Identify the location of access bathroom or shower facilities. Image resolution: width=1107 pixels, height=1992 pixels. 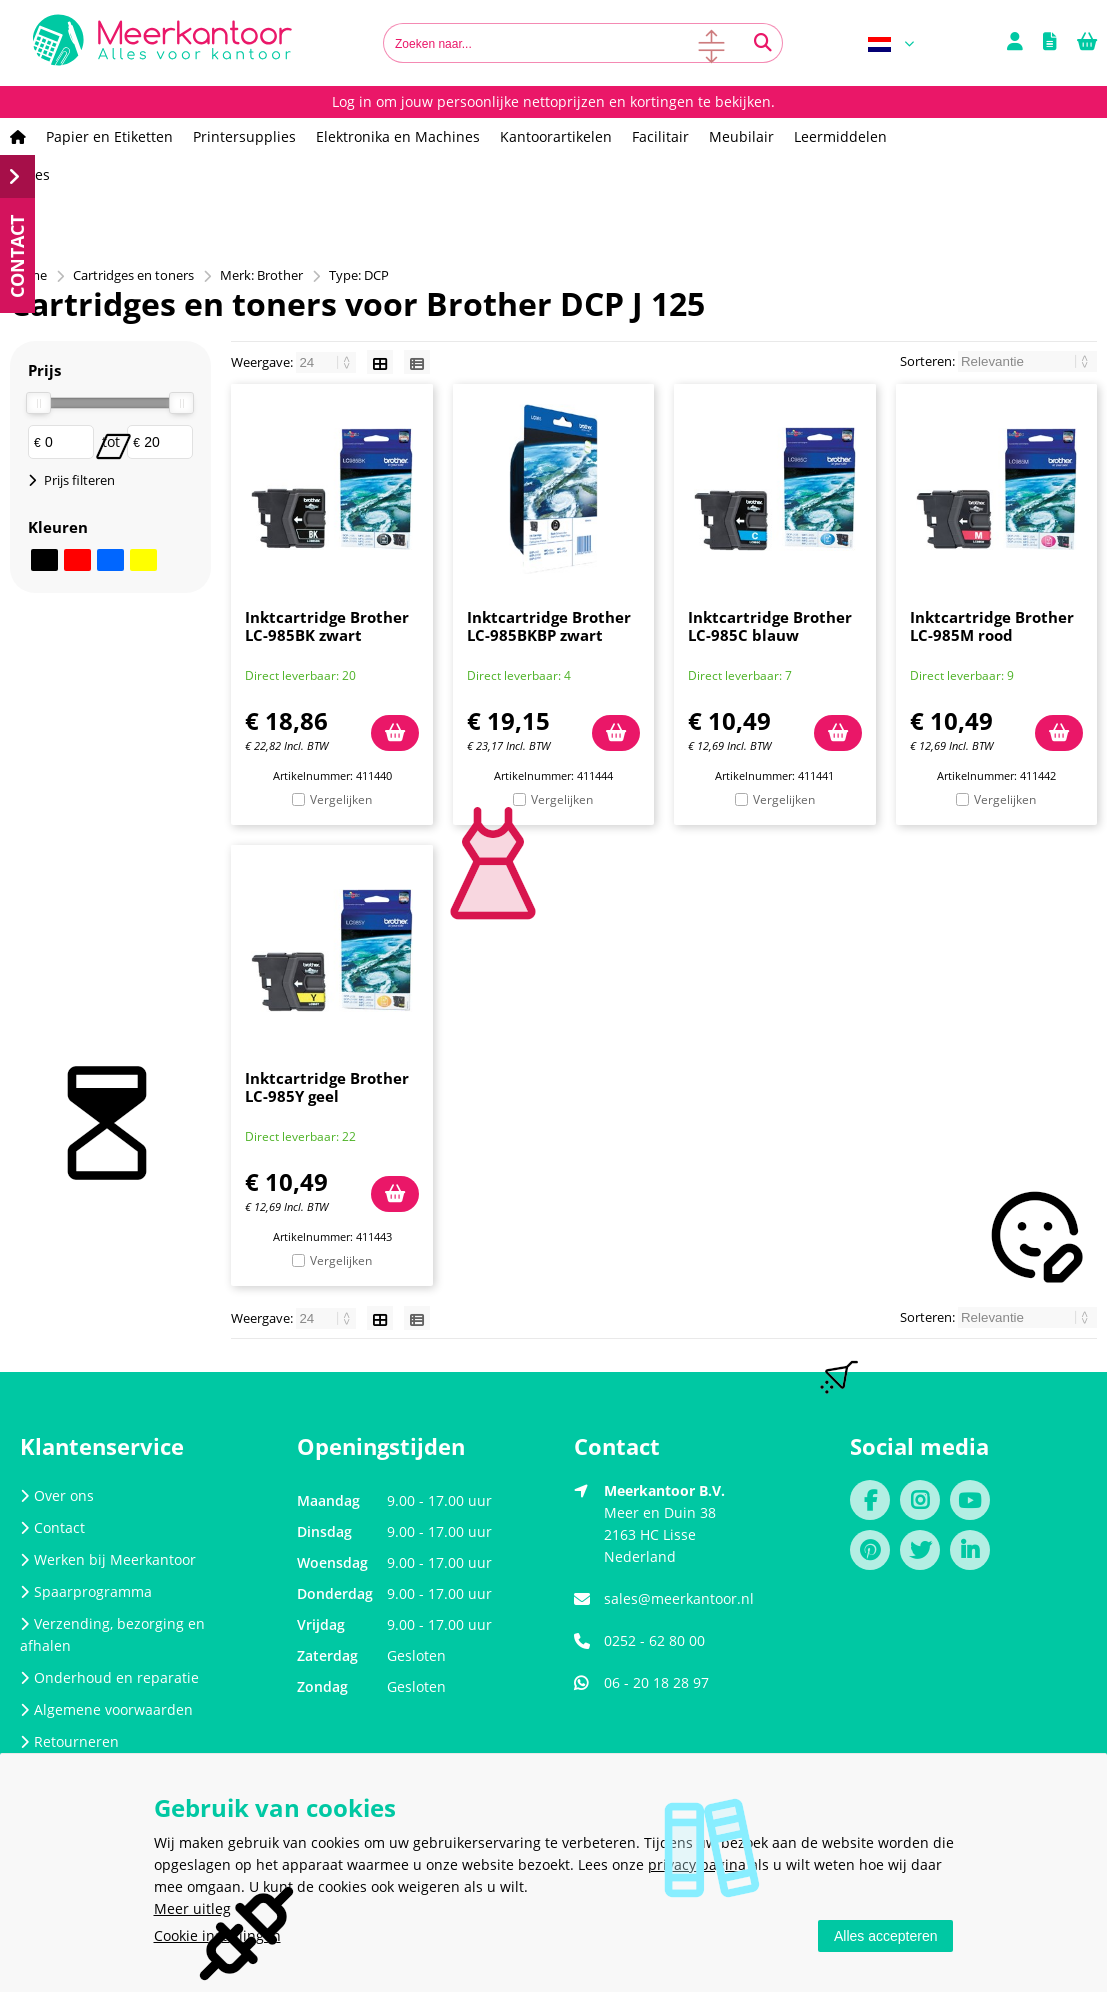
(838, 1375).